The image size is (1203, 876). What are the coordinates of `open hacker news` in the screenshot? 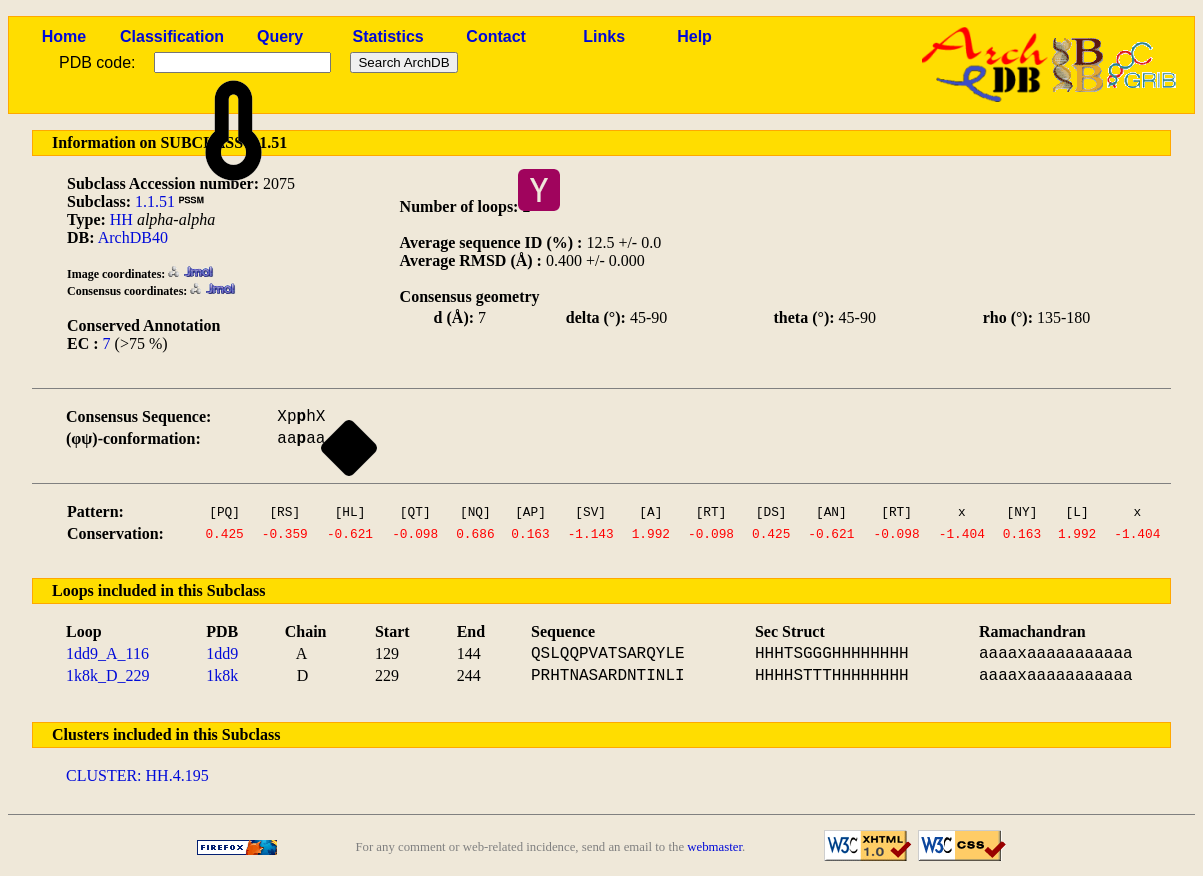 It's located at (539, 190).